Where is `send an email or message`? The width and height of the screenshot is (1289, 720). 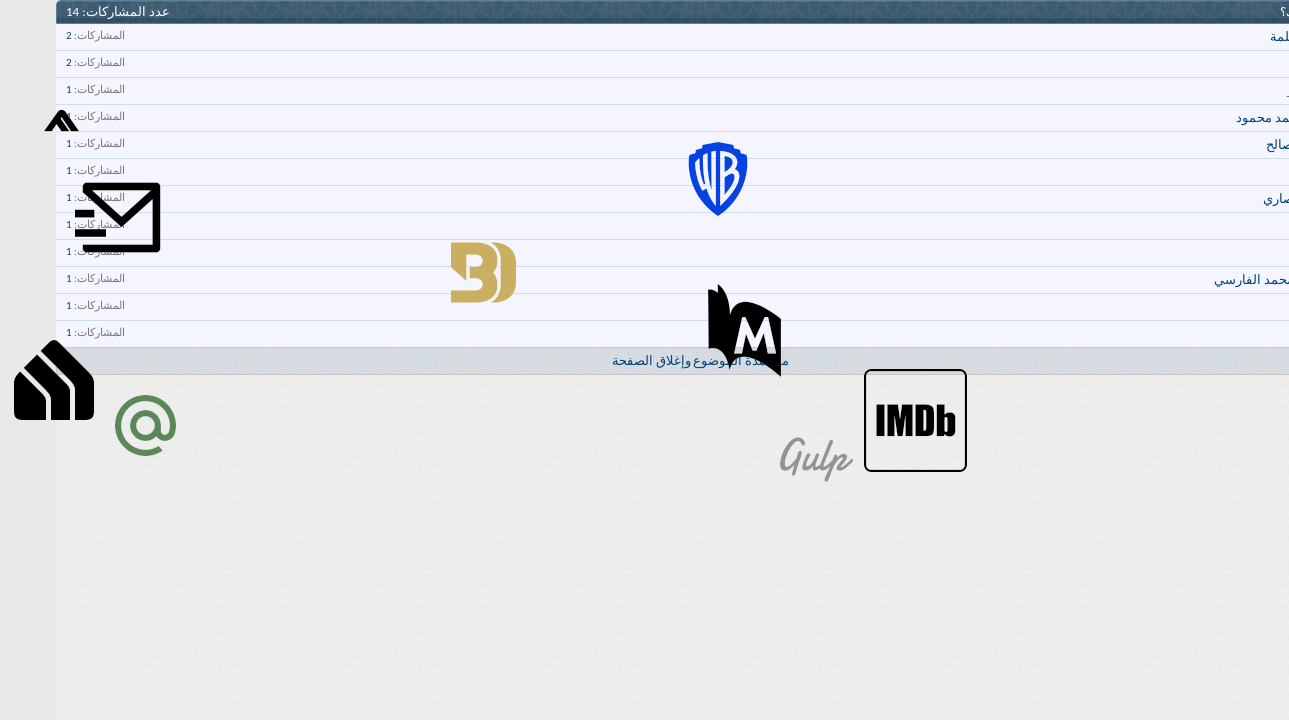 send an email or message is located at coordinates (121, 217).